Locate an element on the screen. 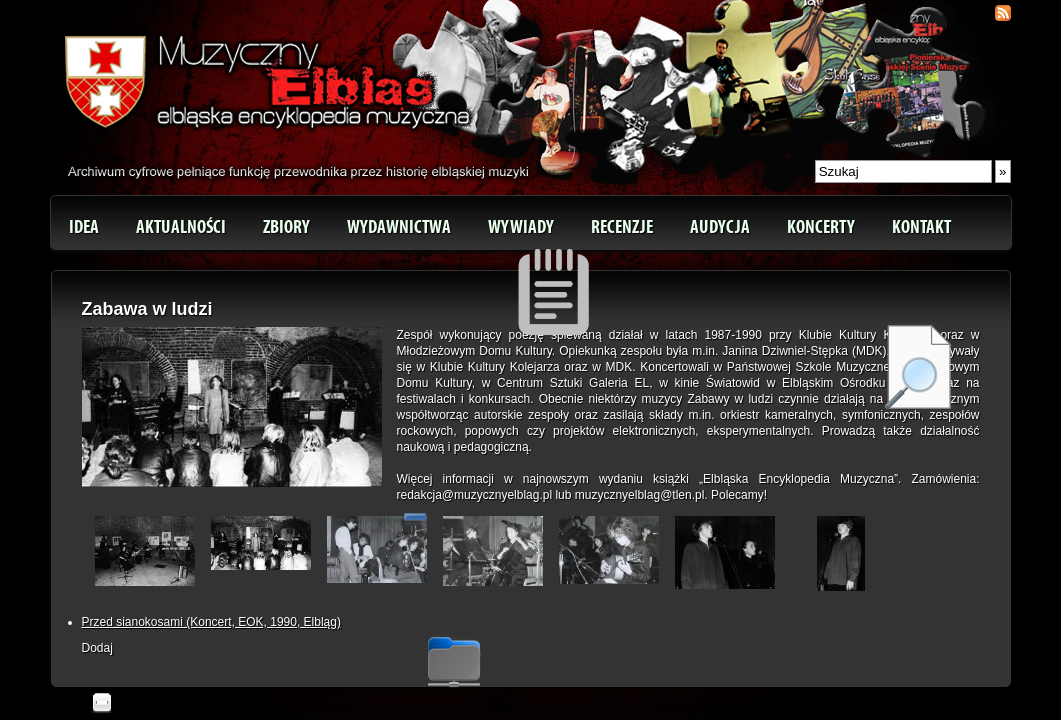 Image resolution: width=1061 pixels, height=720 pixels. open text editor application is located at coordinates (551, 292).